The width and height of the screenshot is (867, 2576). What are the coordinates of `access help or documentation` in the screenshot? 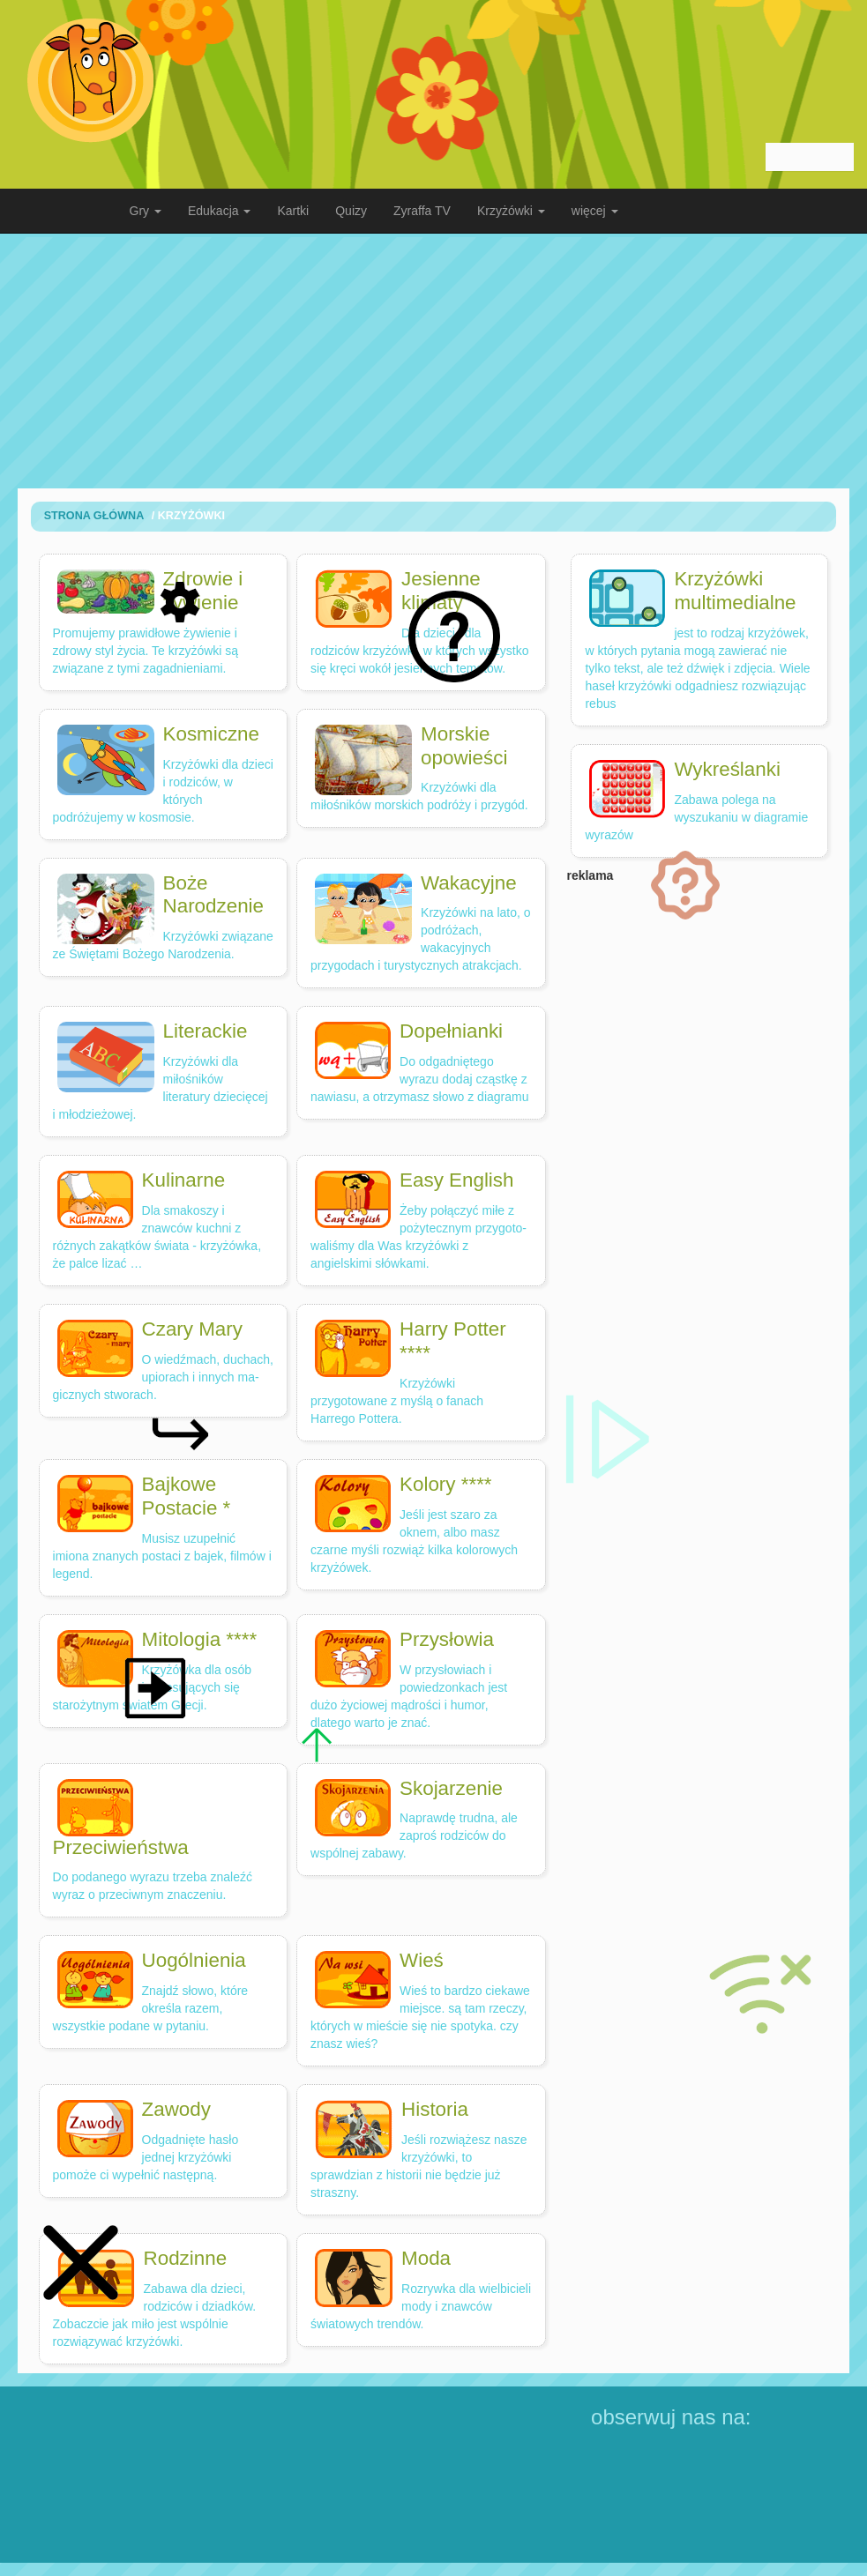 It's located at (458, 640).